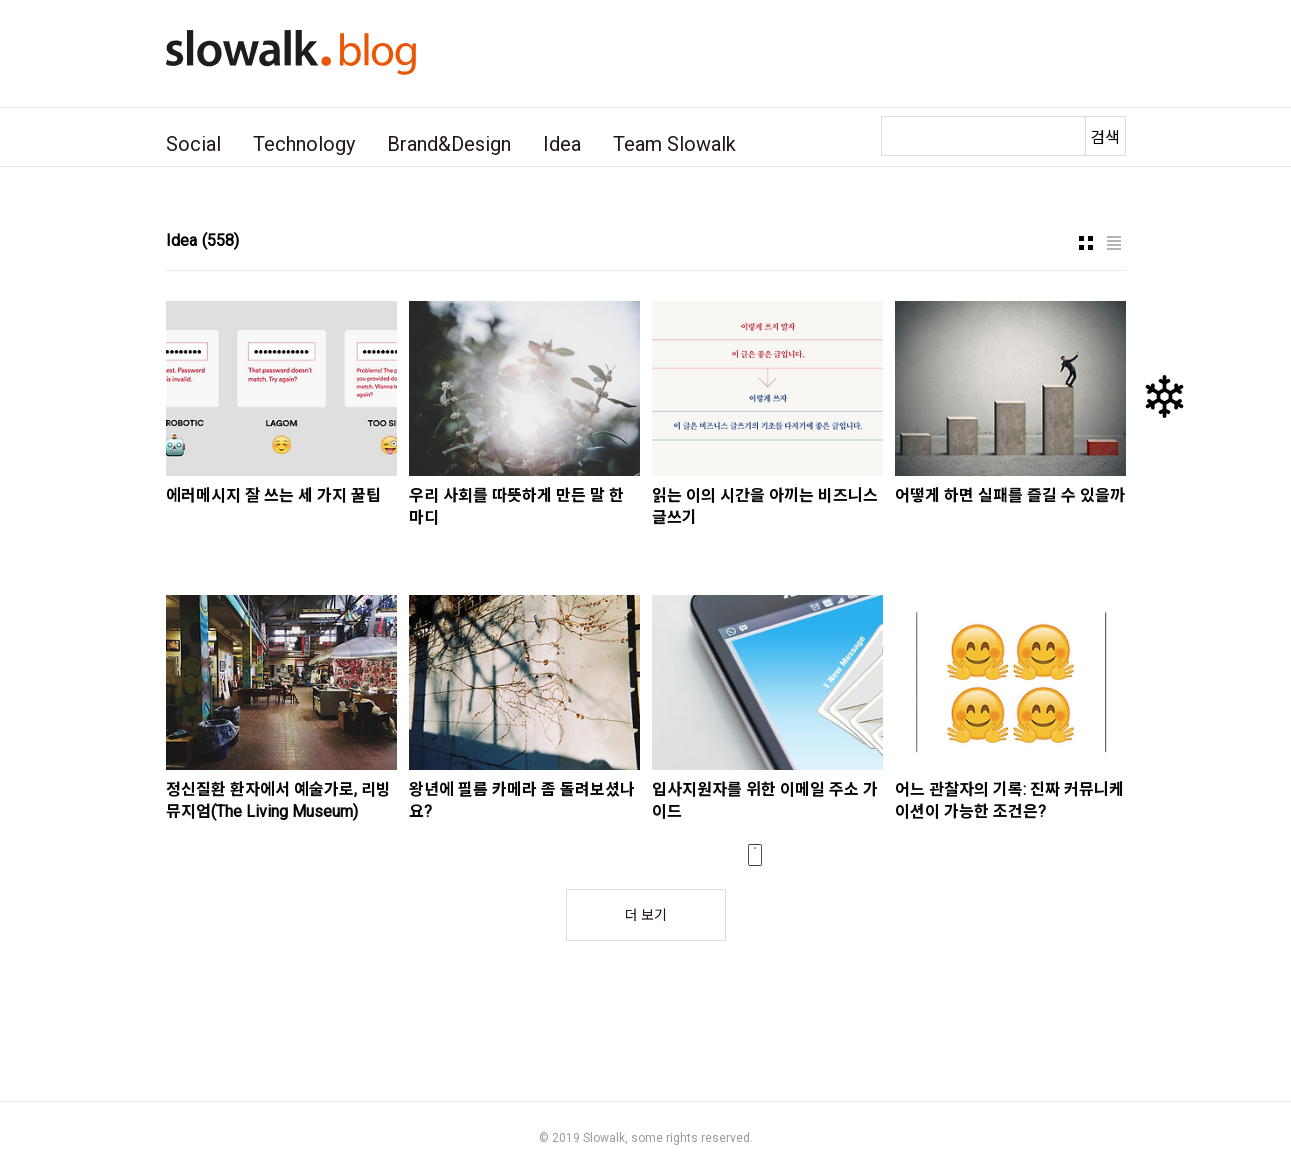 Image resolution: width=1291 pixels, height=1175 pixels. What do you see at coordinates (1164, 396) in the screenshot?
I see `activate cooling or air conditioning mode` at bounding box center [1164, 396].